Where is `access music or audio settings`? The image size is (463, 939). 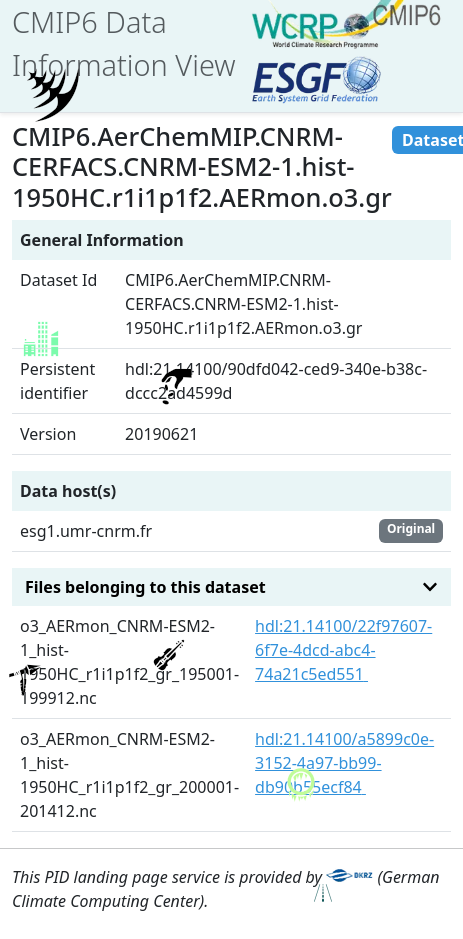 access music or audio settings is located at coordinates (169, 655).